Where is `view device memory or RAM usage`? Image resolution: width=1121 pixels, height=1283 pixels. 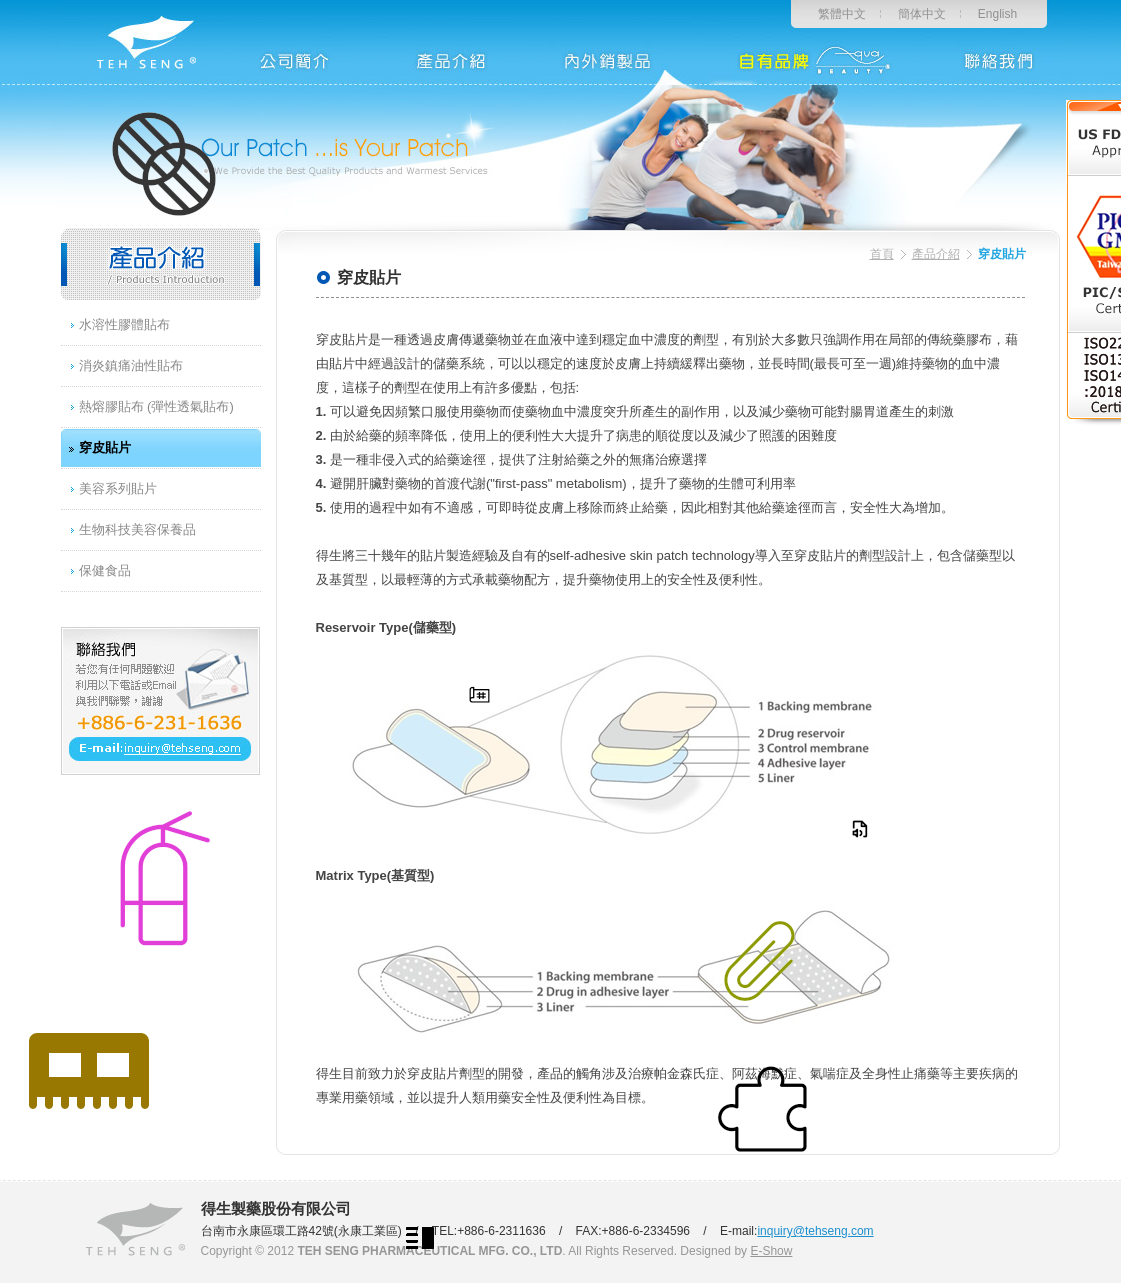
view device memory or RAM usage is located at coordinates (89, 1069).